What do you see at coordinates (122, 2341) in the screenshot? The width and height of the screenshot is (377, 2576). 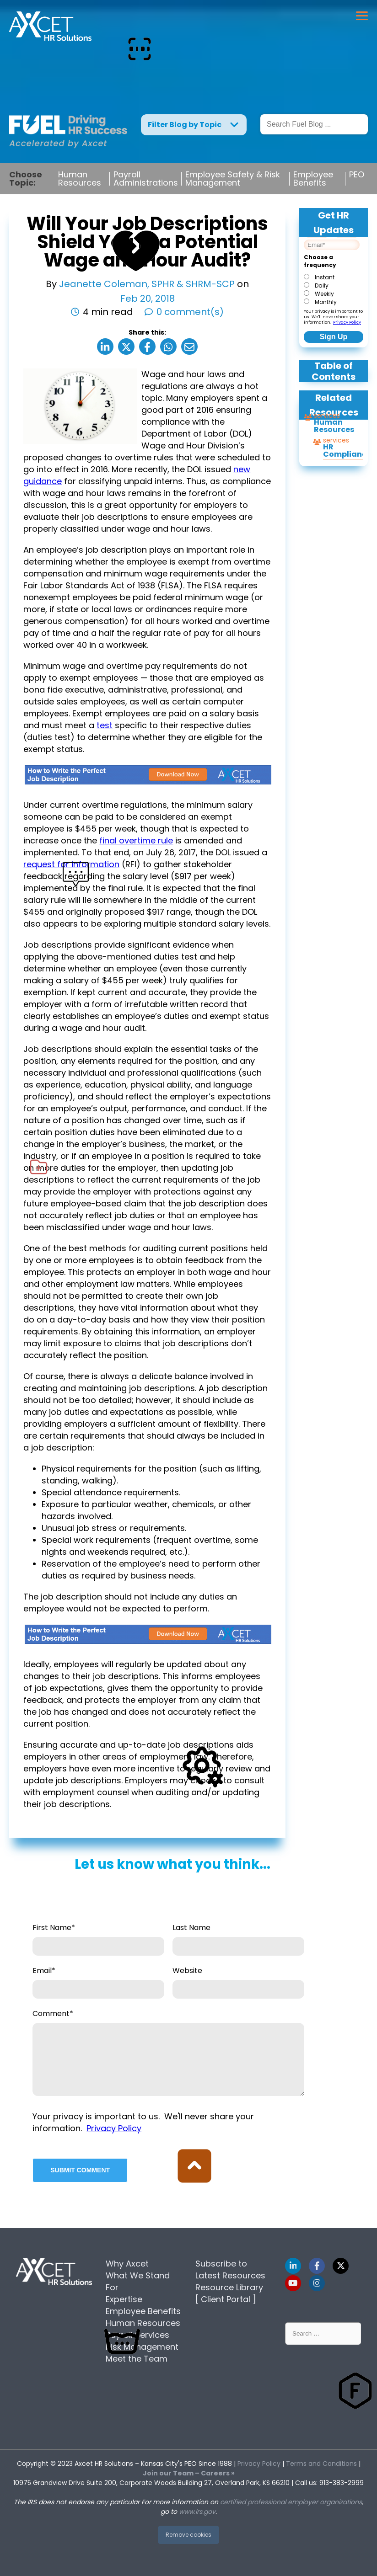 I see `wash at medium temperature setting` at bounding box center [122, 2341].